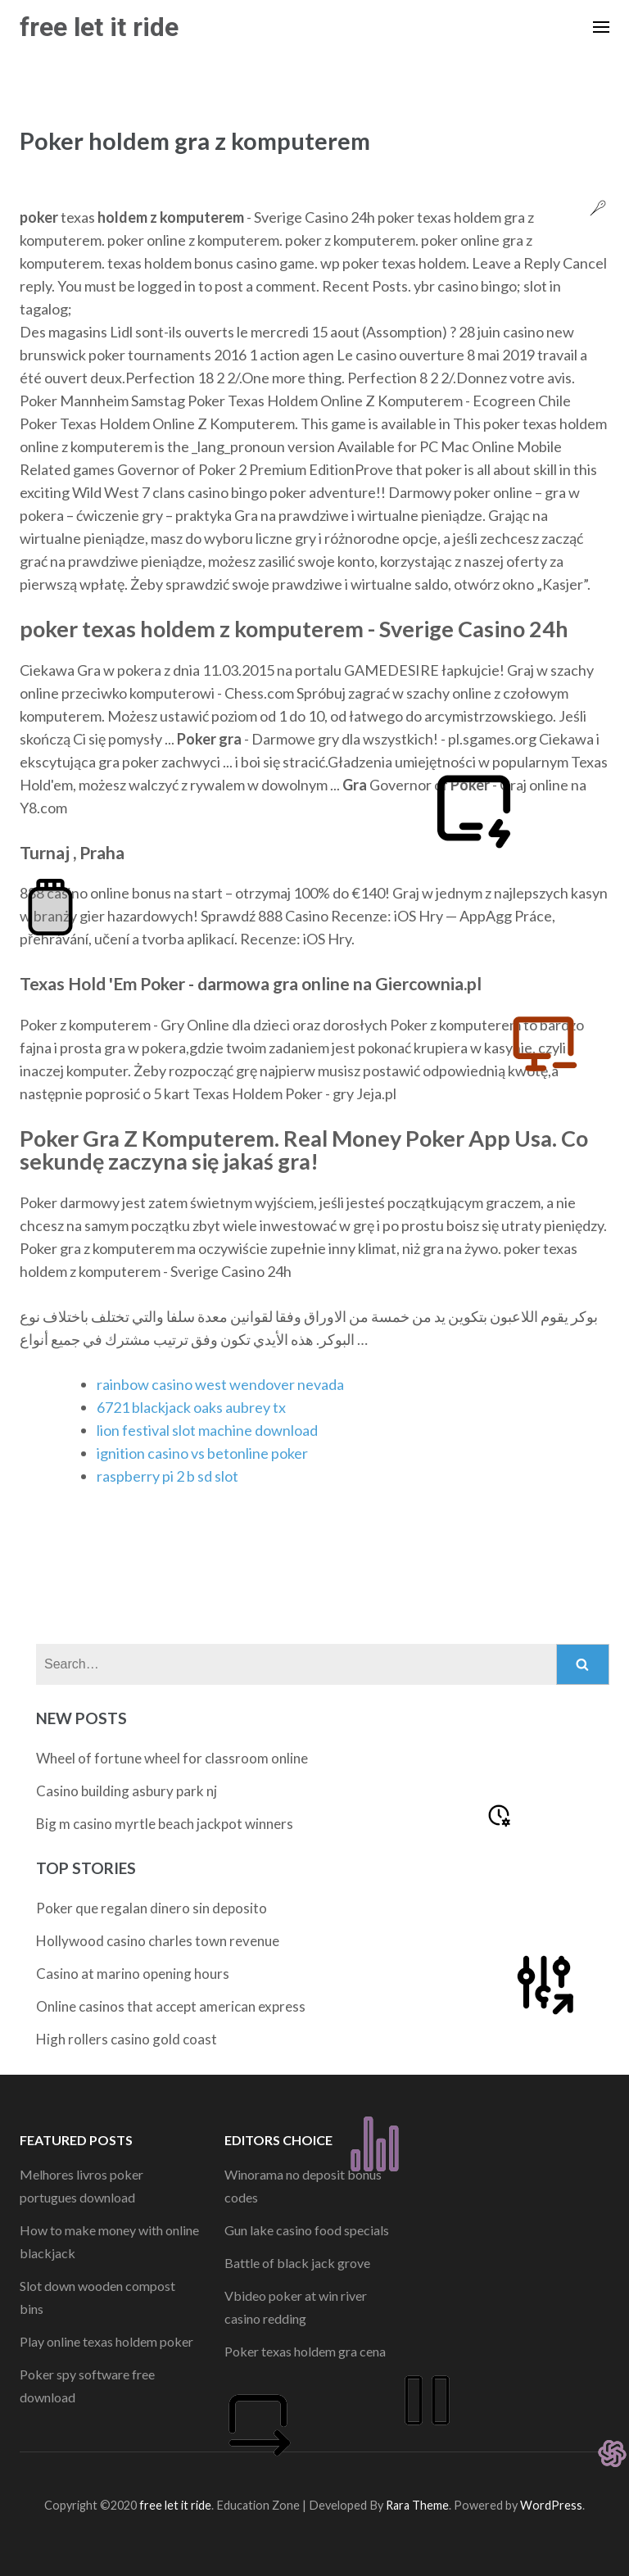 This screenshot has width=629, height=2576. What do you see at coordinates (427, 2400) in the screenshot?
I see `pause media playback` at bounding box center [427, 2400].